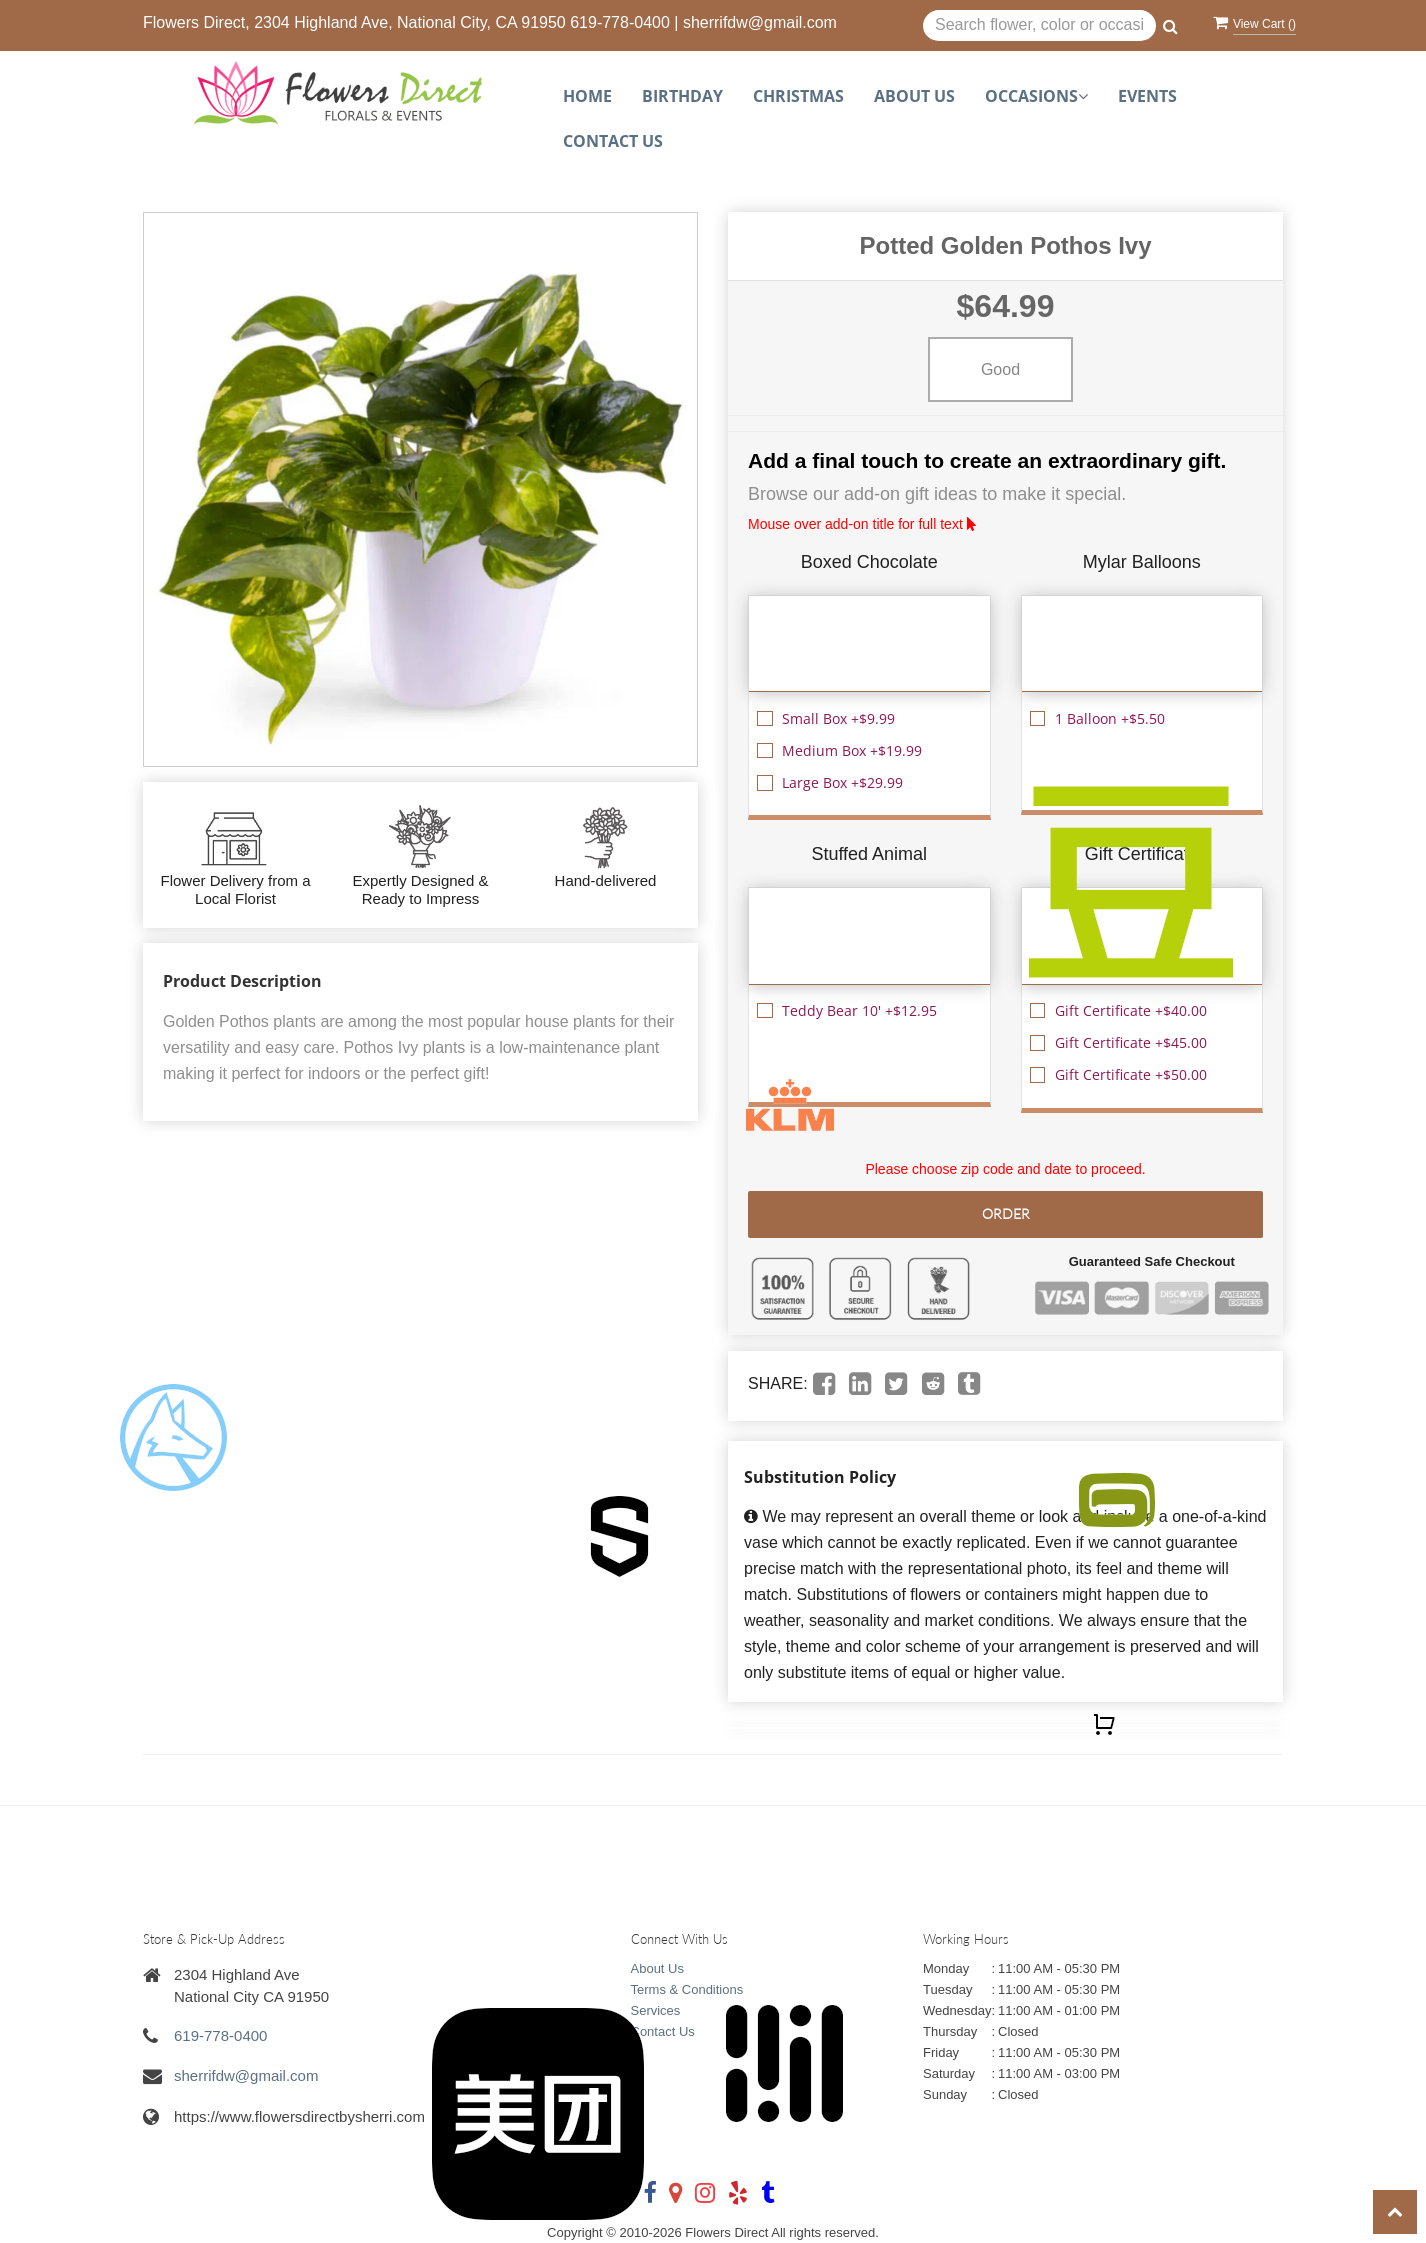 The height and width of the screenshot is (2243, 1426). What do you see at coordinates (1104, 1724) in the screenshot?
I see `view your shopping cart` at bounding box center [1104, 1724].